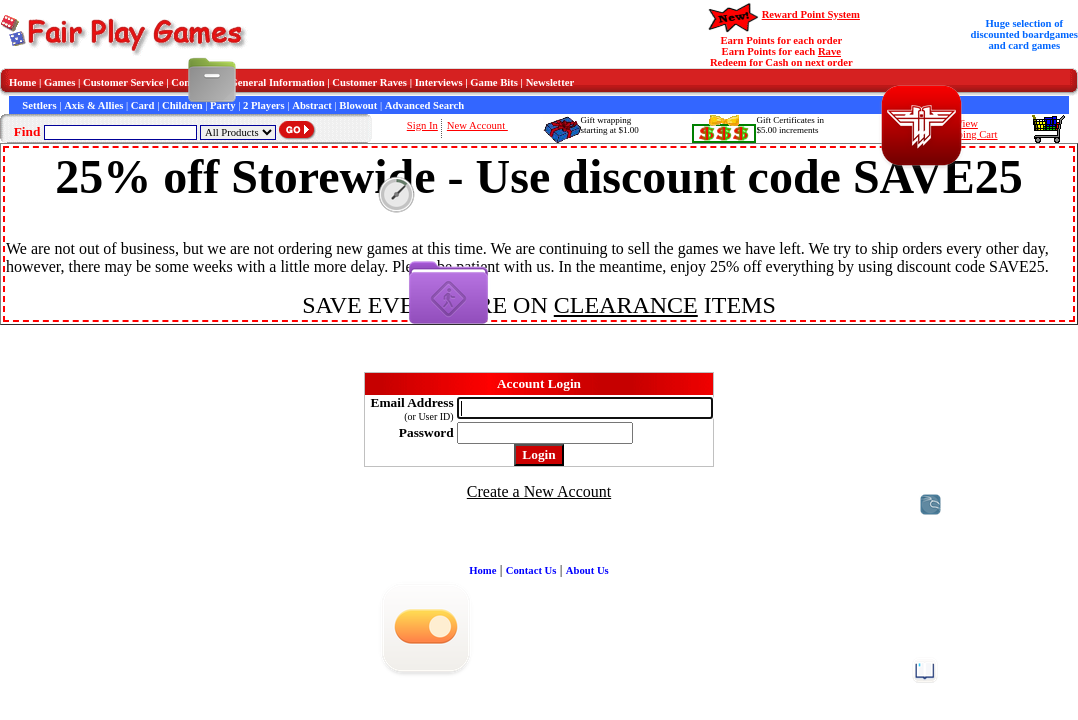 Image resolution: width=1078 pixels, height=720 pixels. Describe the element at coordinates (212, 80) in the screenshot. I see `open the file manager application` at that location.